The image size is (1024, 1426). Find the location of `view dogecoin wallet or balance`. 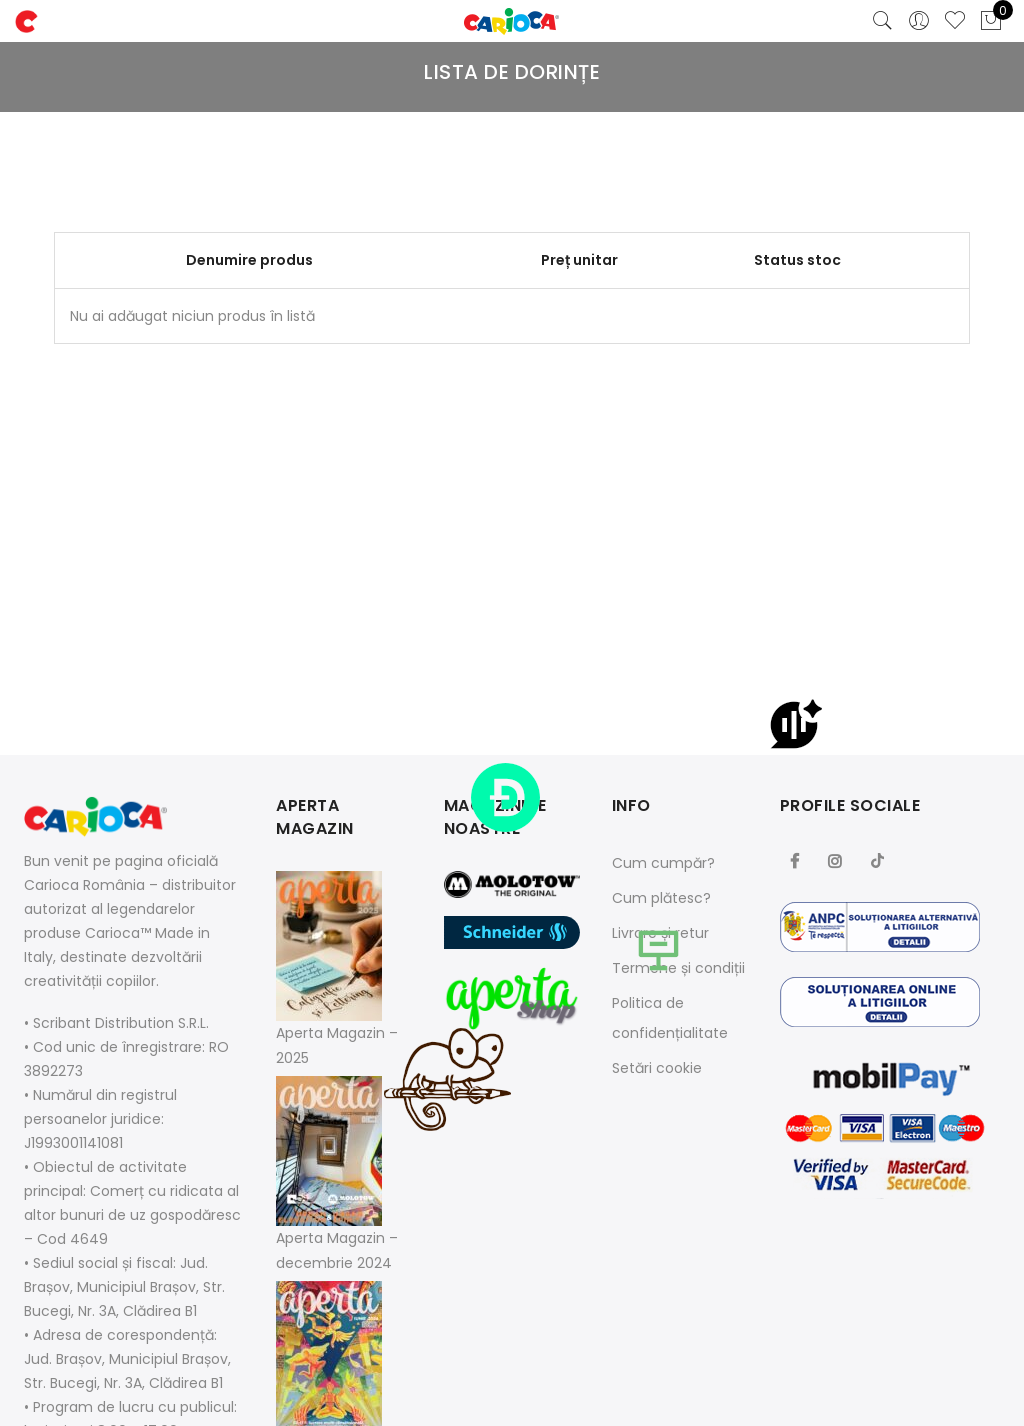

view dogecoin wallet or balance is located at coordinates (505, 797).